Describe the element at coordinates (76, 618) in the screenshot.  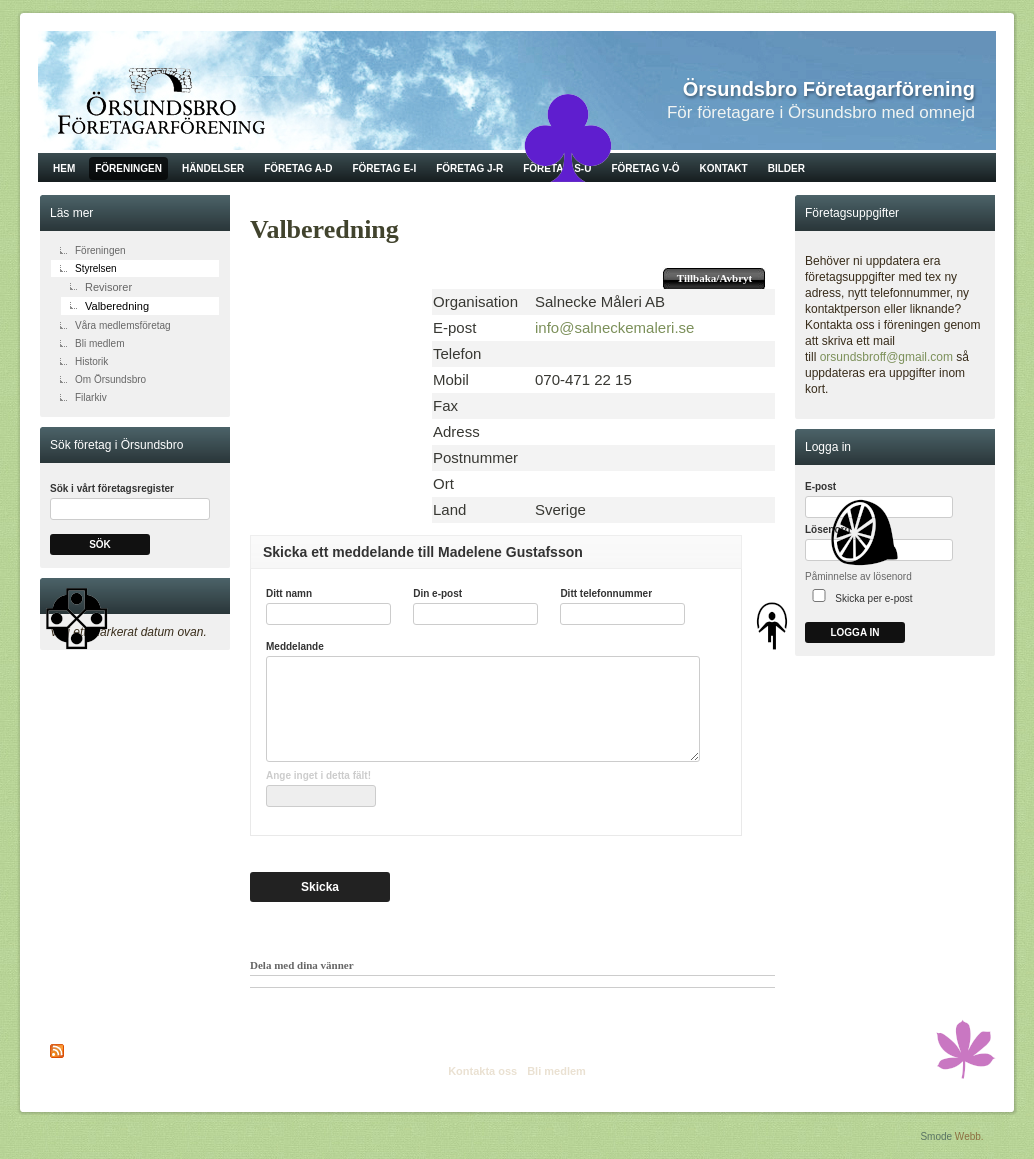
I see `access game controller settings` at that location.